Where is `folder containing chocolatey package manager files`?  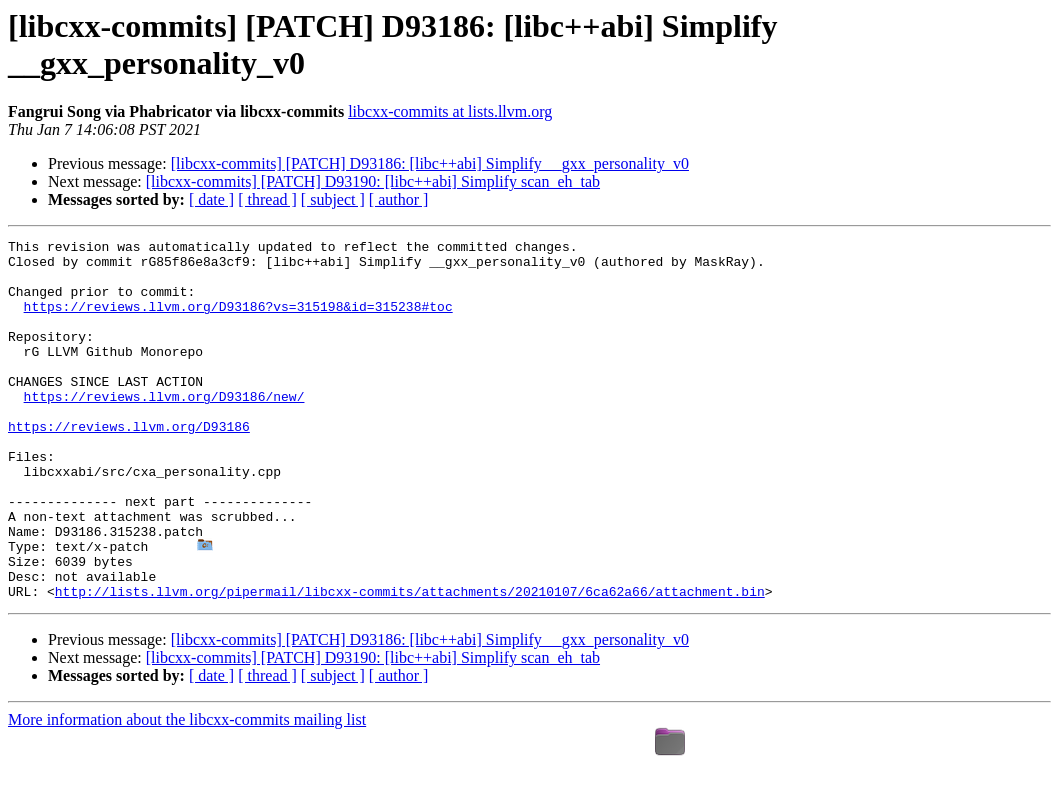
folder containing chocolatey package manager files is located at coordinates (205, 545).